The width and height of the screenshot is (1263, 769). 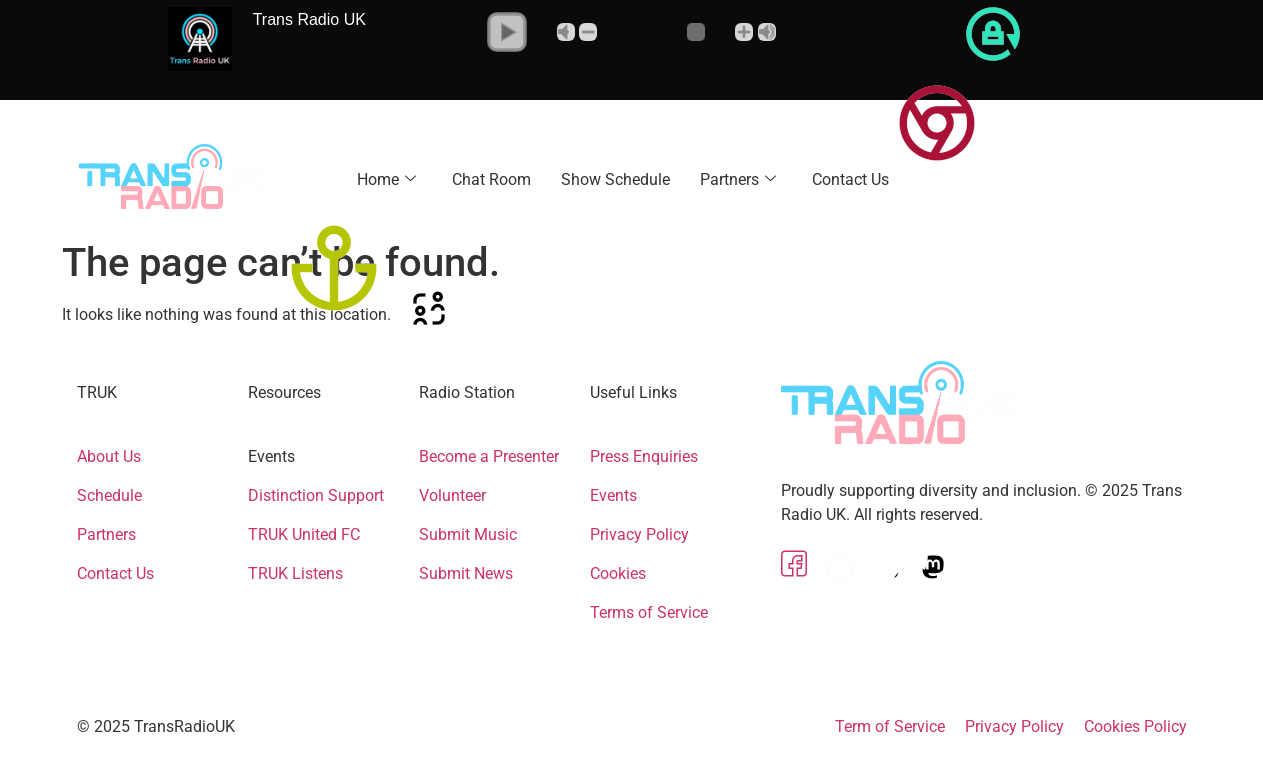 What do you see at coordinates (993, 34) in the screenshot?
I see `screen rotation is locked` at bounding box center [993, 34].